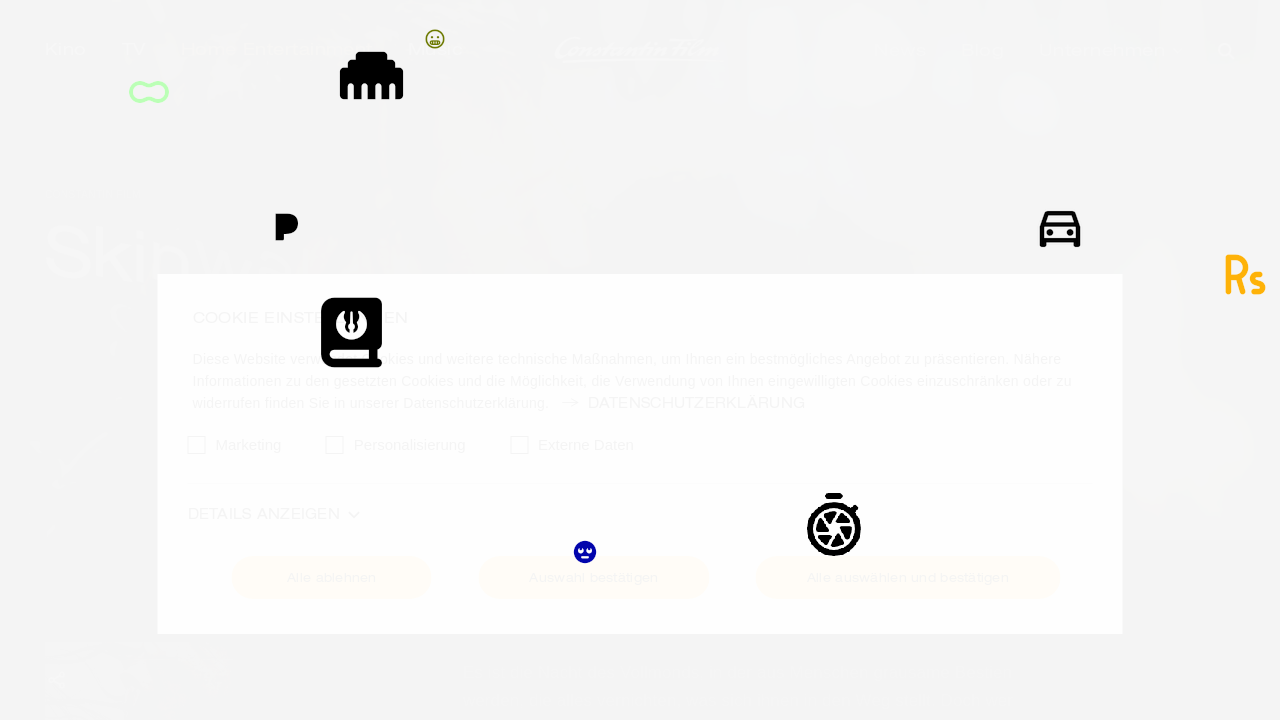 The image size is (1280, 720). I want to click on view estimated time of arrival for your drive, so click(1060, 229).